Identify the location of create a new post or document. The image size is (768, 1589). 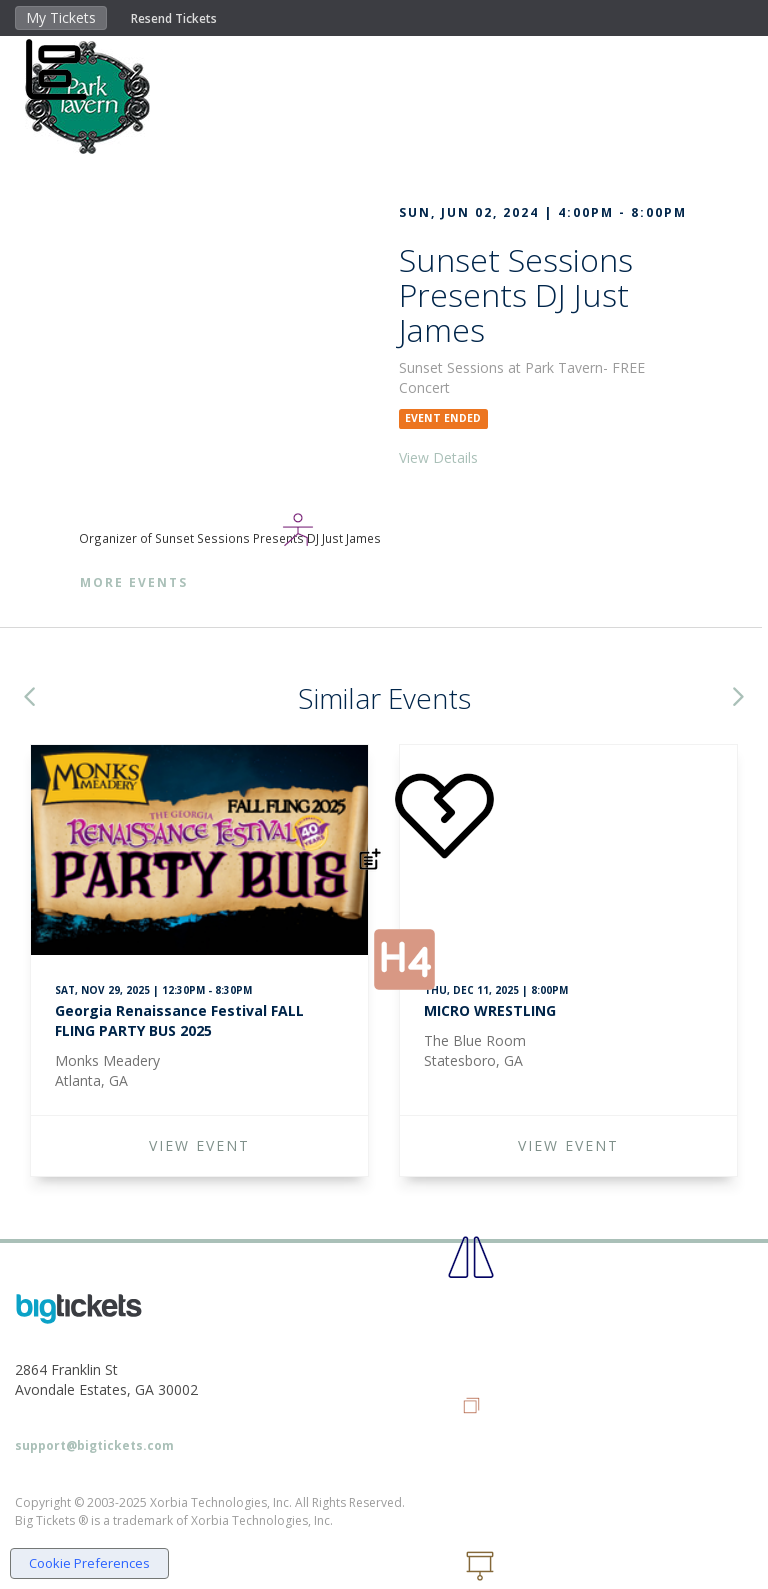
(369, 859).